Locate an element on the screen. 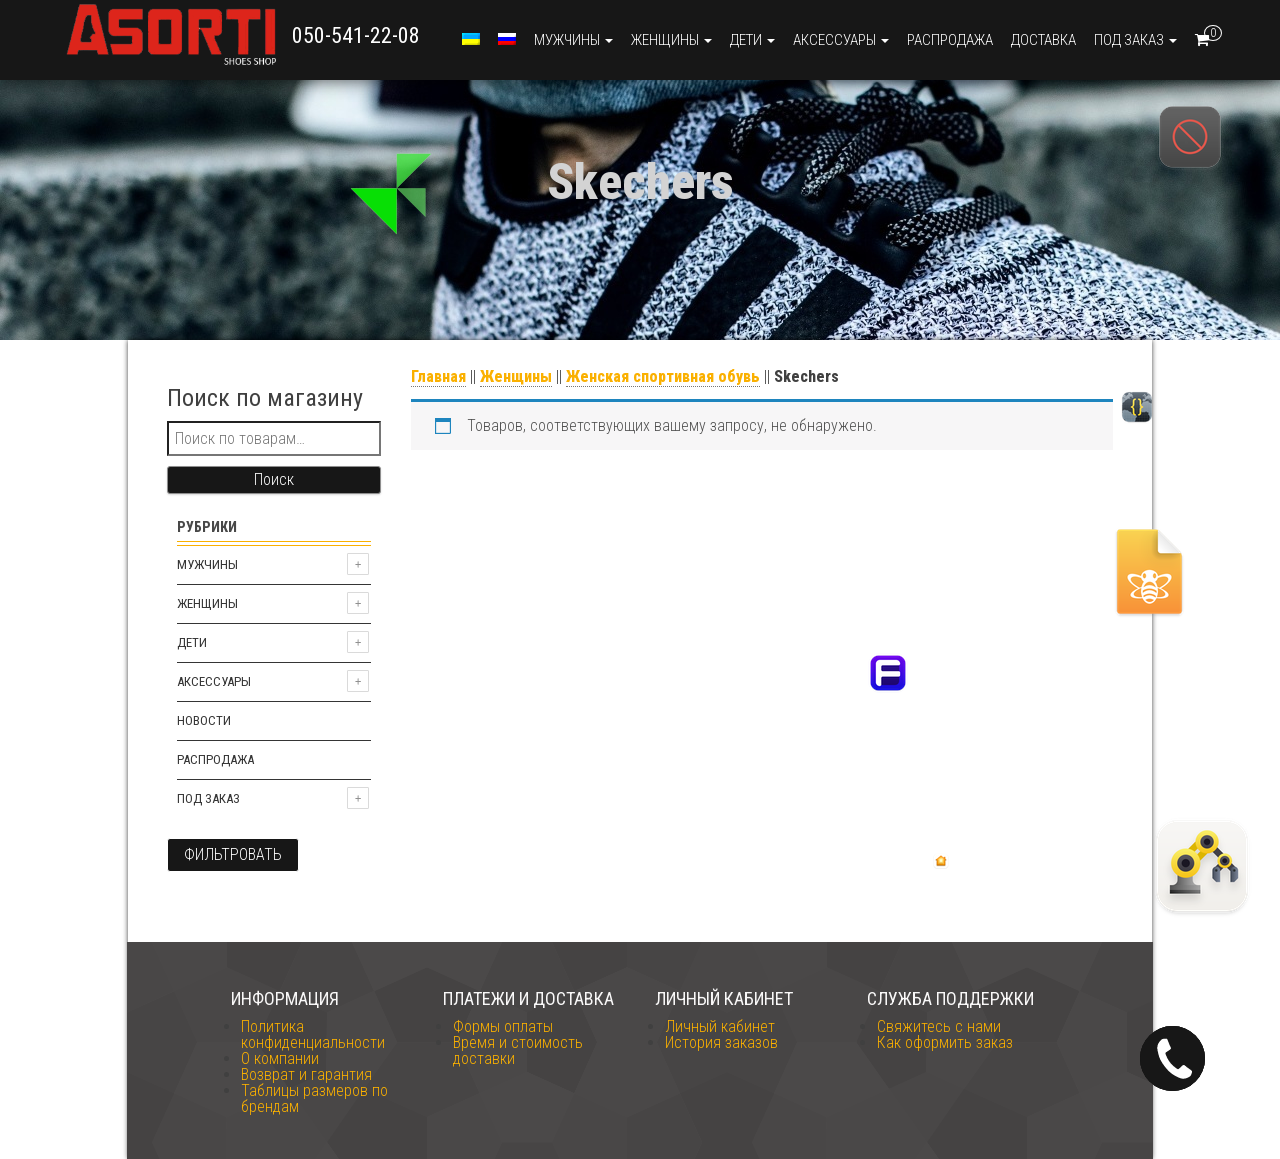  open floorp browser is located at coordinates (888, 673).